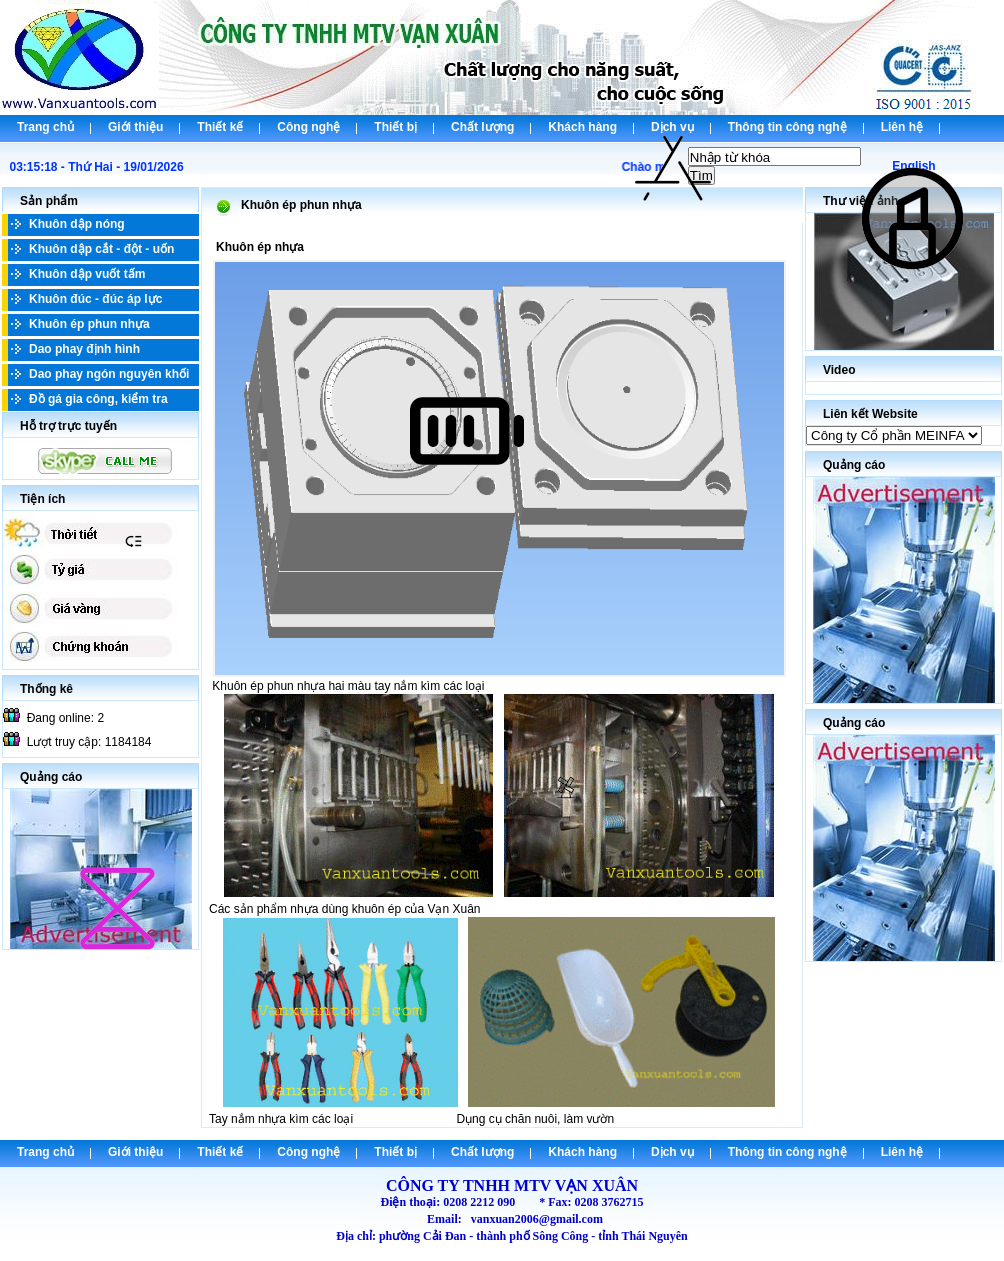 This screenshot has height=1261, width=1004. I want to click on indicates time is running low or nearly expired, so click(117, 908).